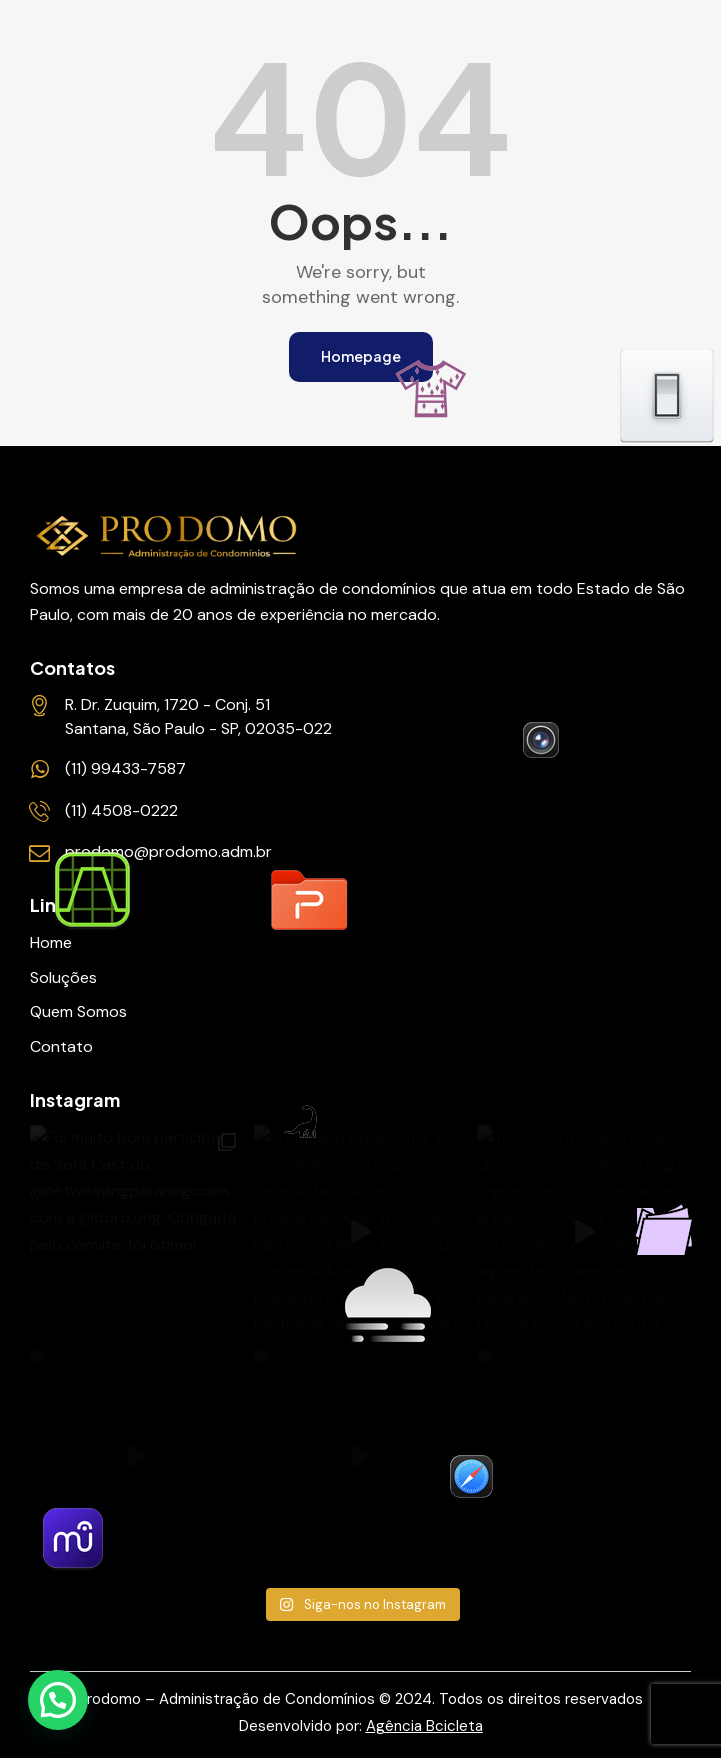  Describe the element at coordinates (92, 889) in the screenshot. I see `open gtkwave waveform viewer application` at that location.